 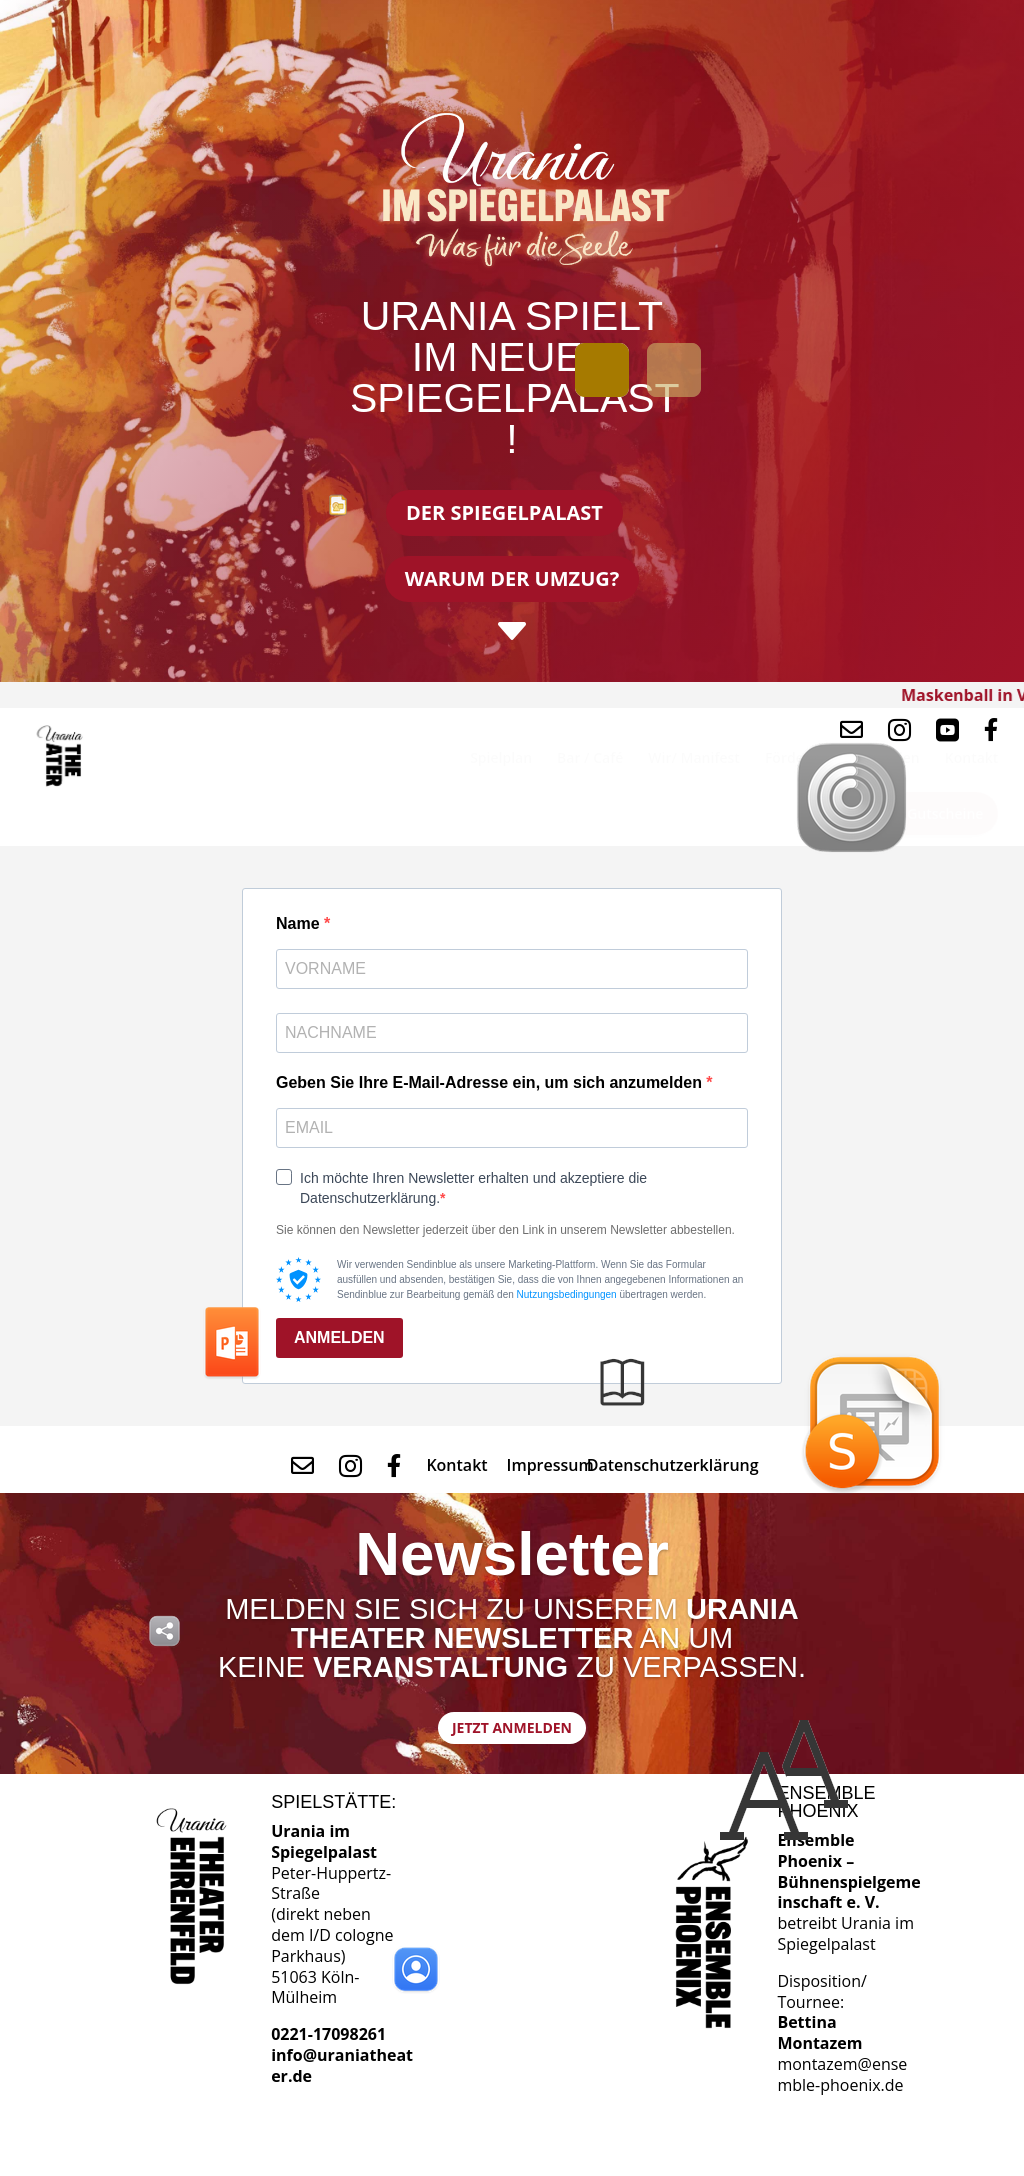 I want to click on presentation template file type indicator, so click(x=232, y=1343).